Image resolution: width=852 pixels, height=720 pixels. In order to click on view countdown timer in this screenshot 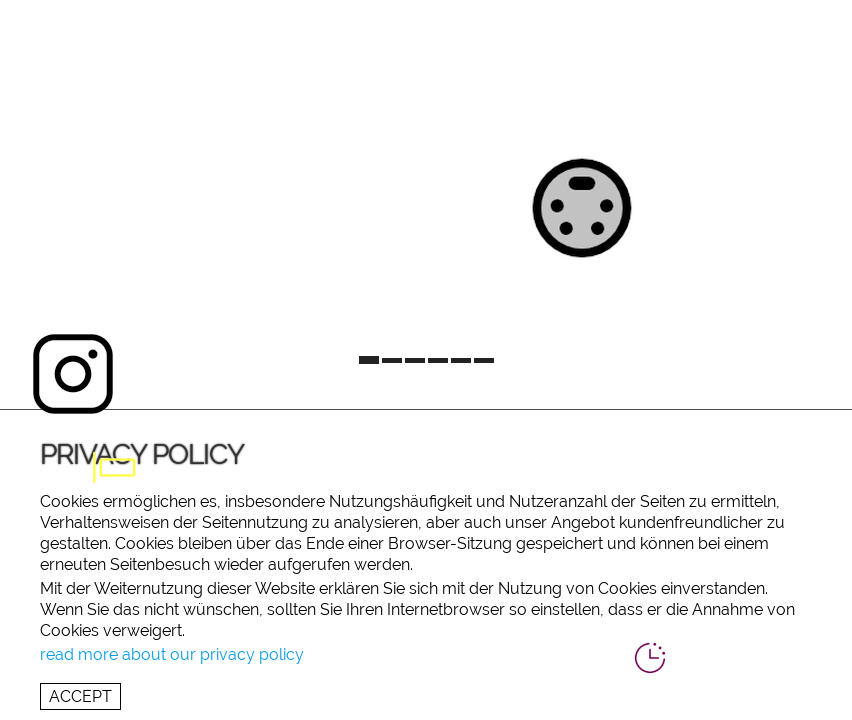, I will do `click(650, 658)`.